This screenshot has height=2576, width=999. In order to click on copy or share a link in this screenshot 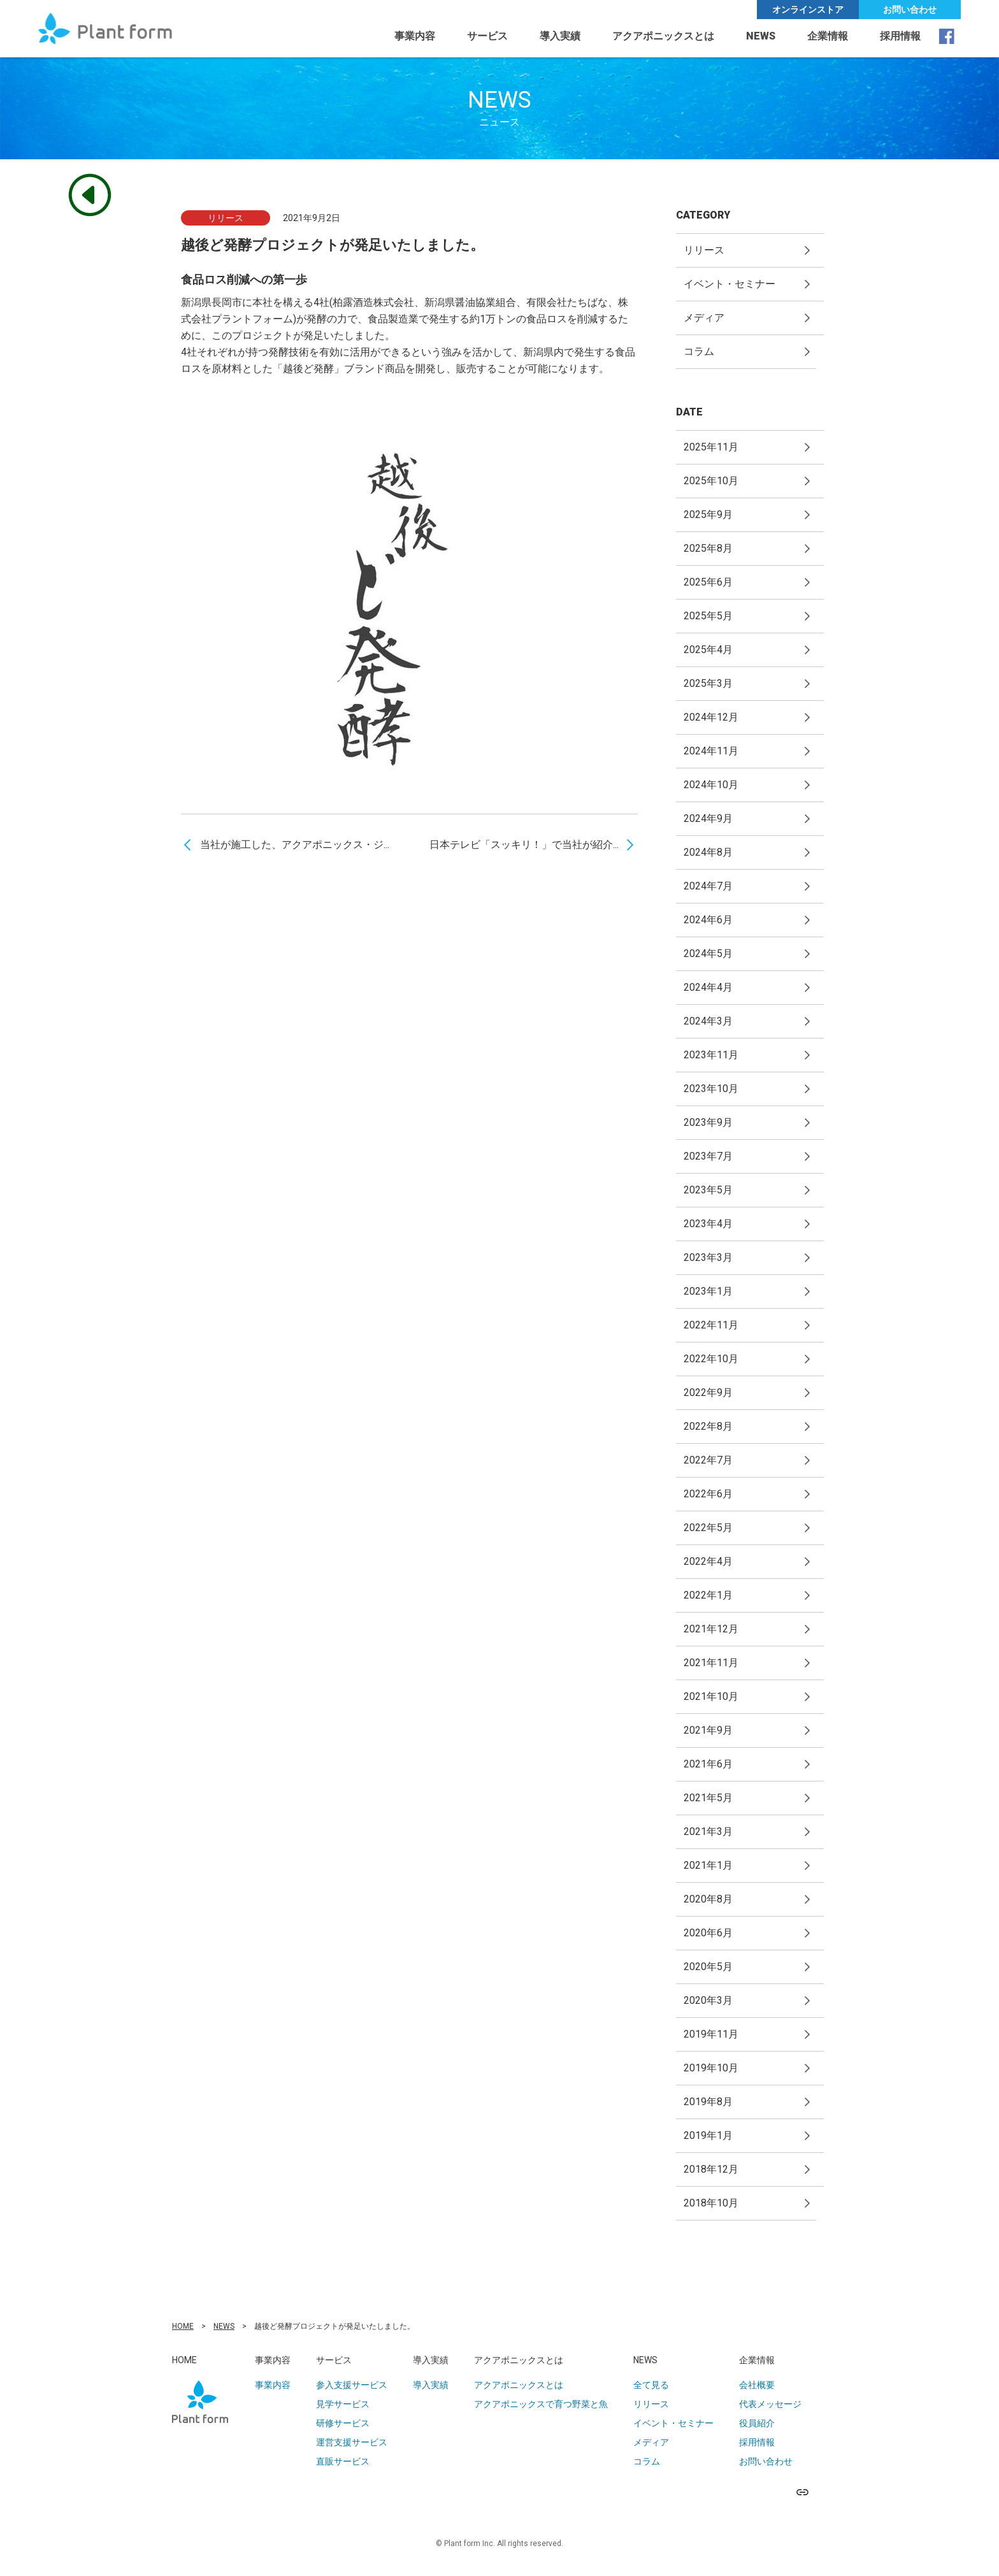, I will do `click(802, 2492)`.